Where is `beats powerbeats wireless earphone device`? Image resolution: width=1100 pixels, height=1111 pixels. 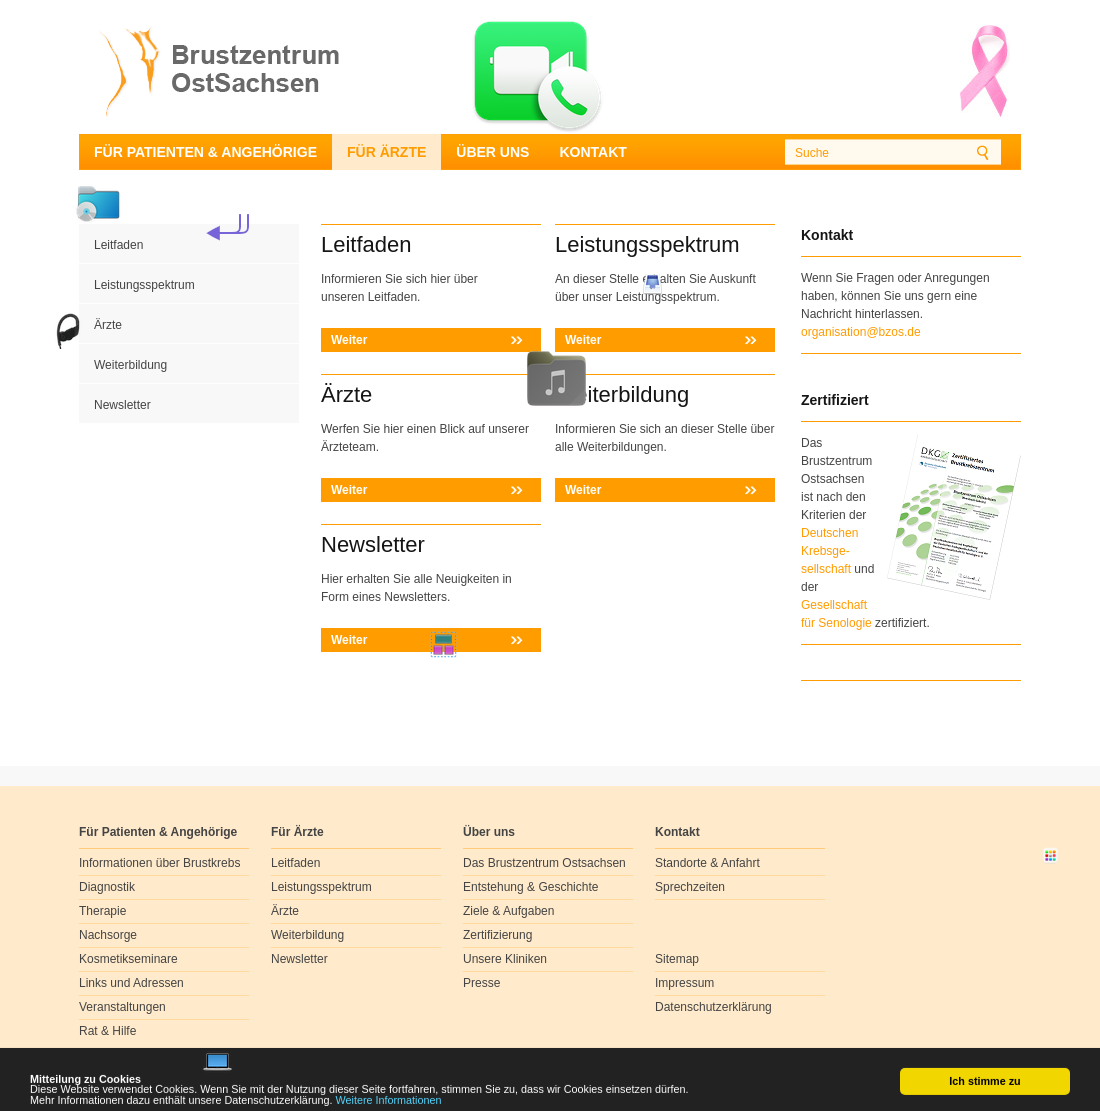
beats powerbeats wireless earphone device is located at coordinates (68, 330).